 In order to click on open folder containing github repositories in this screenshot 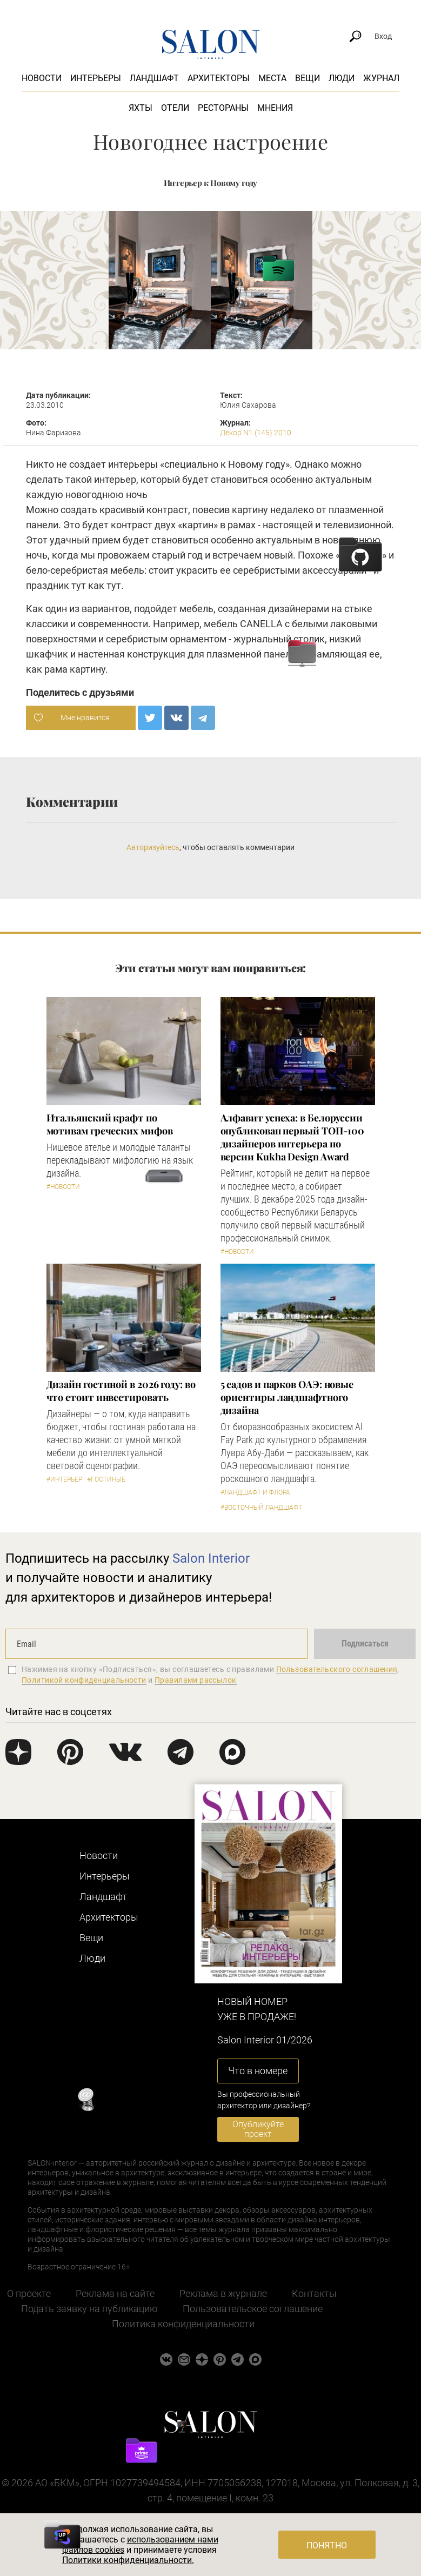, I will do `click(360, 555)`.